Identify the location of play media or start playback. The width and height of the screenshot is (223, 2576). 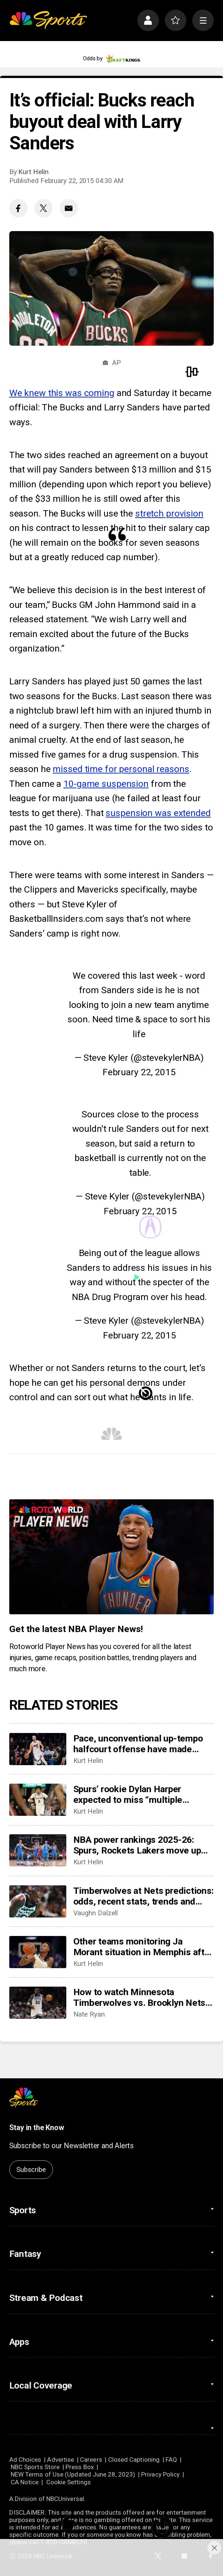
(137, 1277).